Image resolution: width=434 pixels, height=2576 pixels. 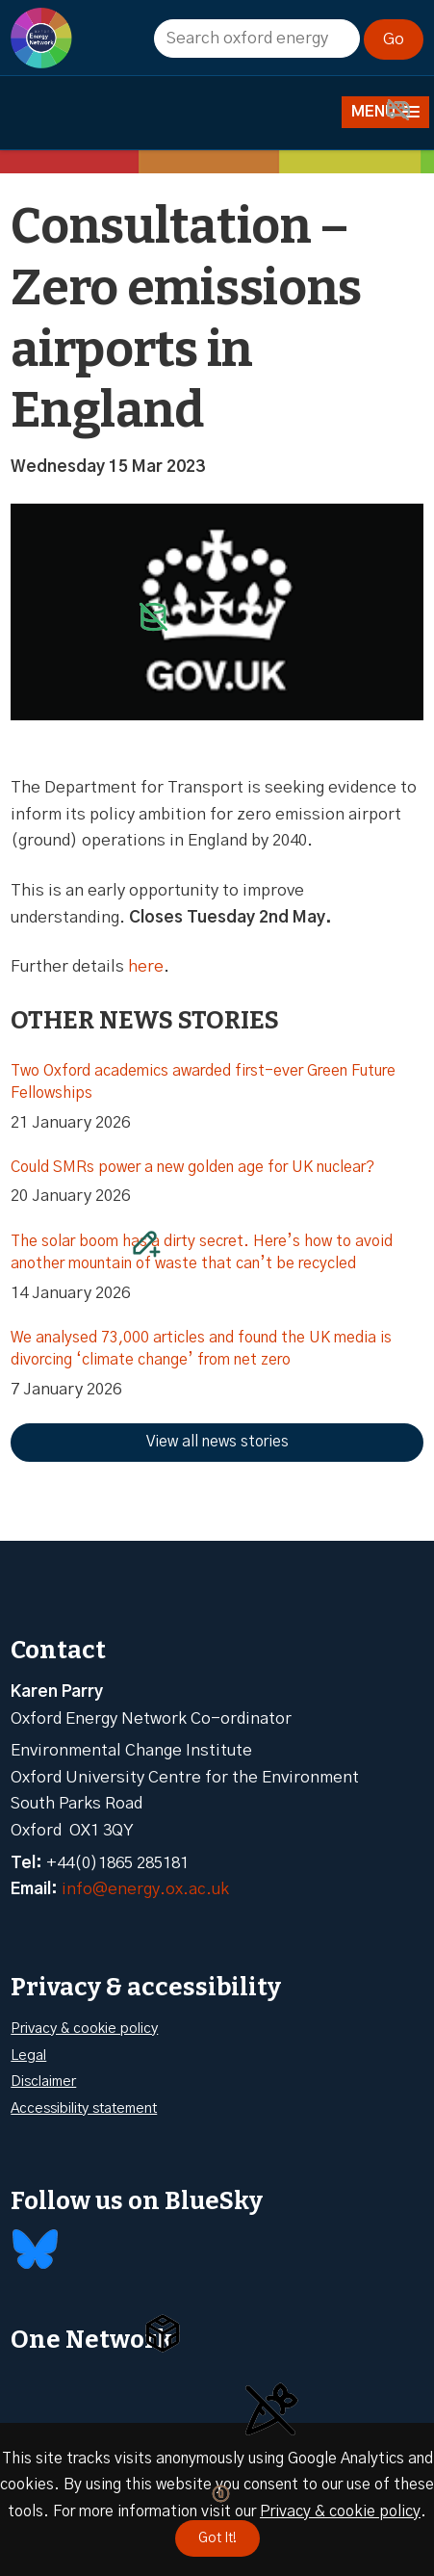 I want to click on letter Q avatar or profile icon, so click(x=220, y=2493).